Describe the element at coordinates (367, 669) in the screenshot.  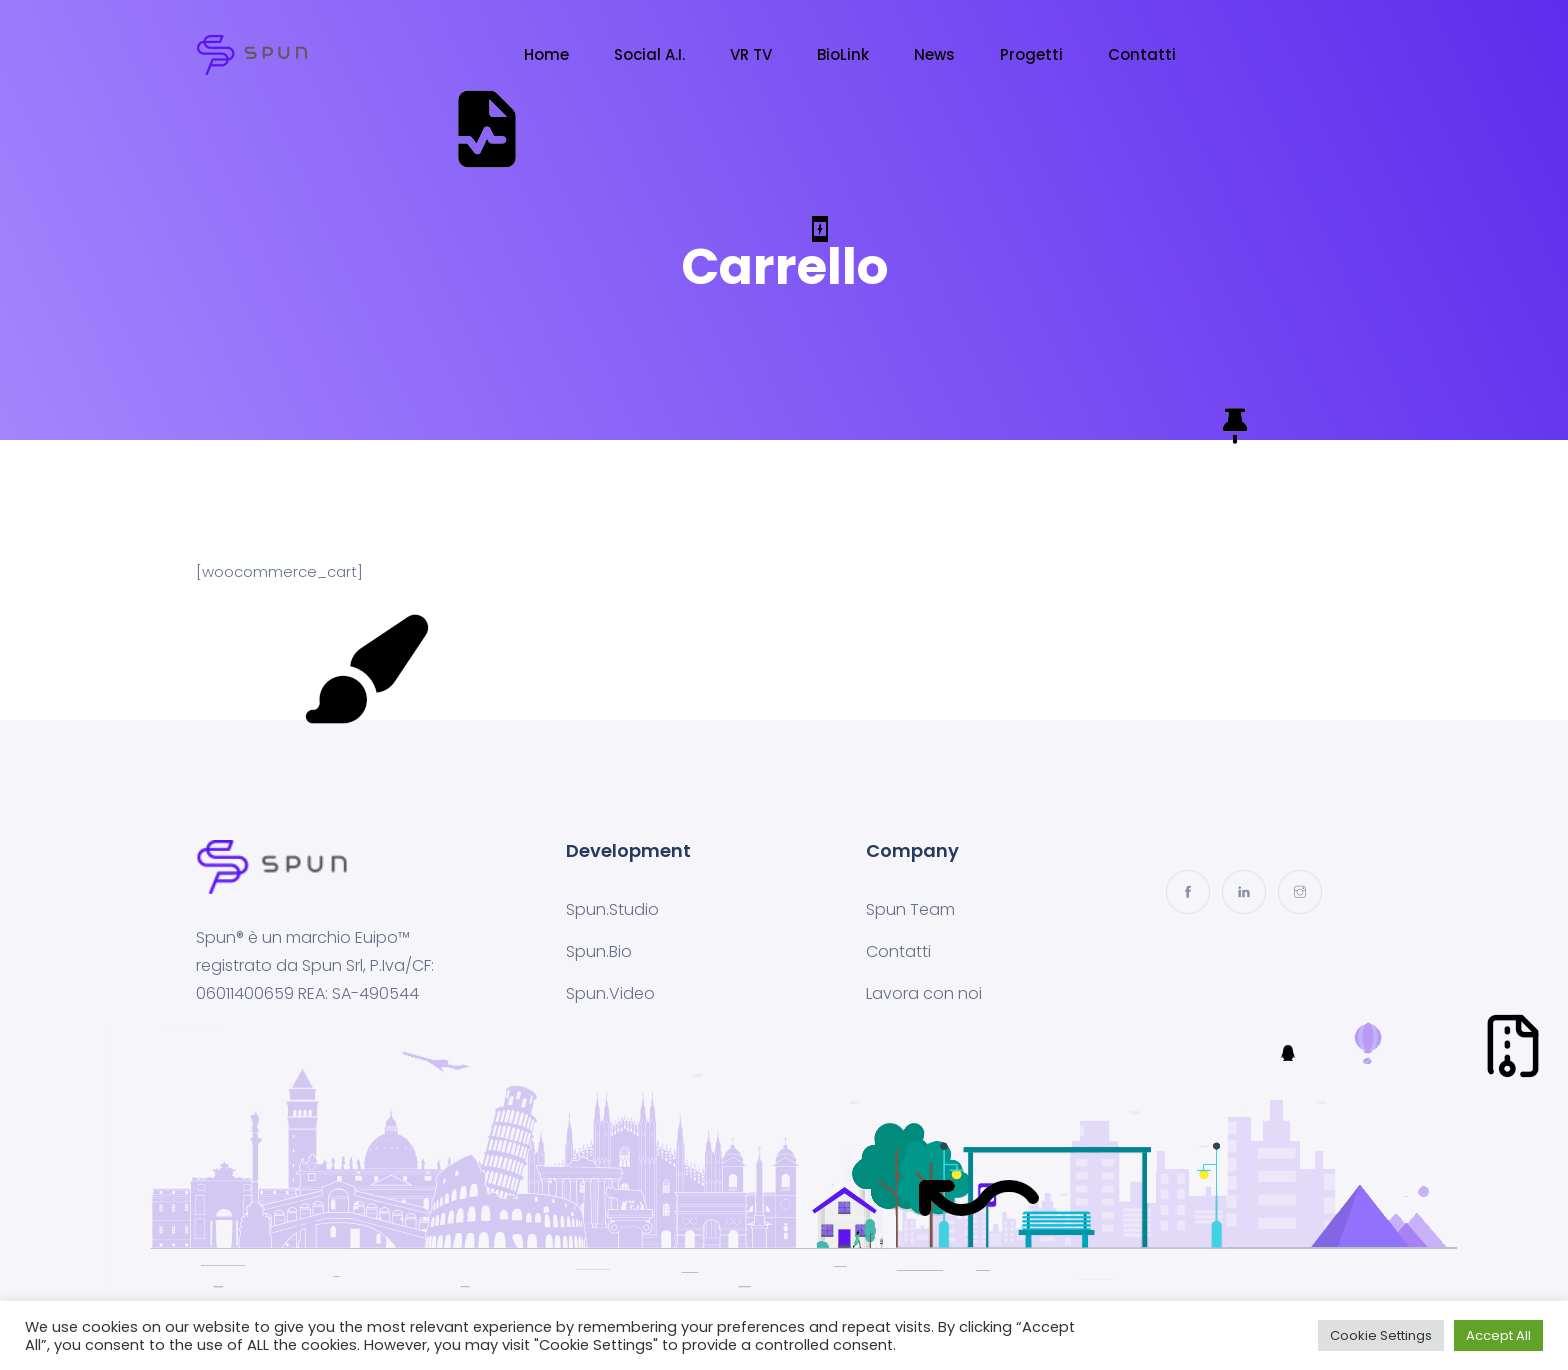
I see `access drawing or painting tools` at that location.